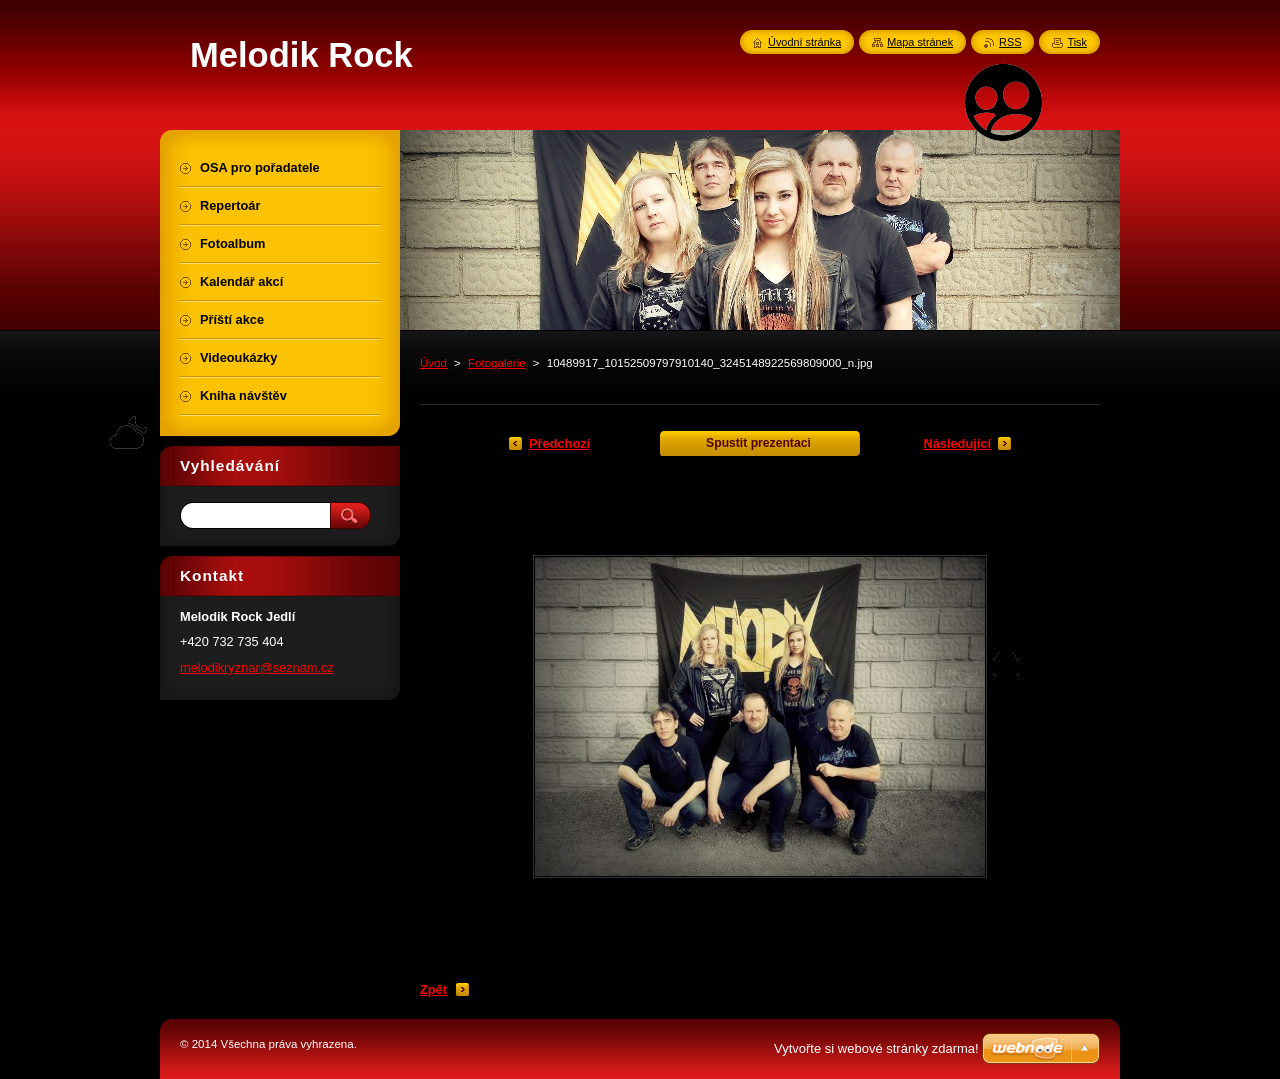 The height and width of the screenshot is (1079, 1280). What do you see at coordinates (1003, 102) in the screenshot?
I see `view group or team members` at bounding box center [1003, 102].